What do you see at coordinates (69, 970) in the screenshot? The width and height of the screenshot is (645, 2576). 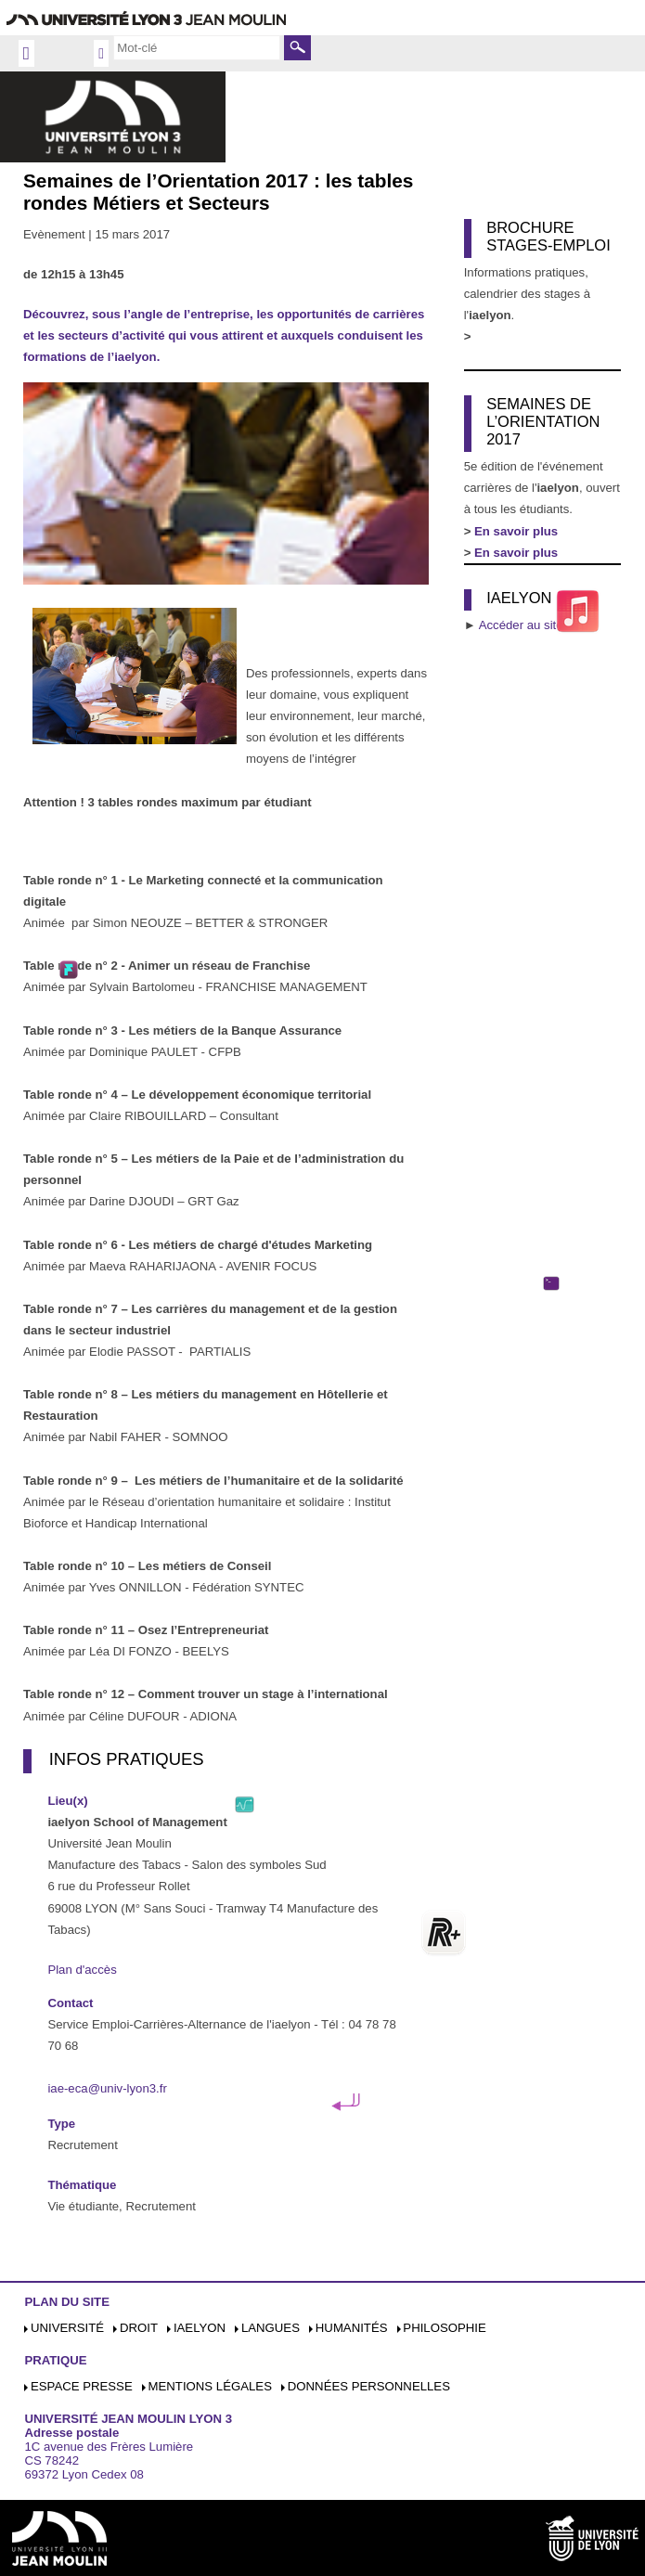 I see `open fightcade app` at bounding box center [69, 970].